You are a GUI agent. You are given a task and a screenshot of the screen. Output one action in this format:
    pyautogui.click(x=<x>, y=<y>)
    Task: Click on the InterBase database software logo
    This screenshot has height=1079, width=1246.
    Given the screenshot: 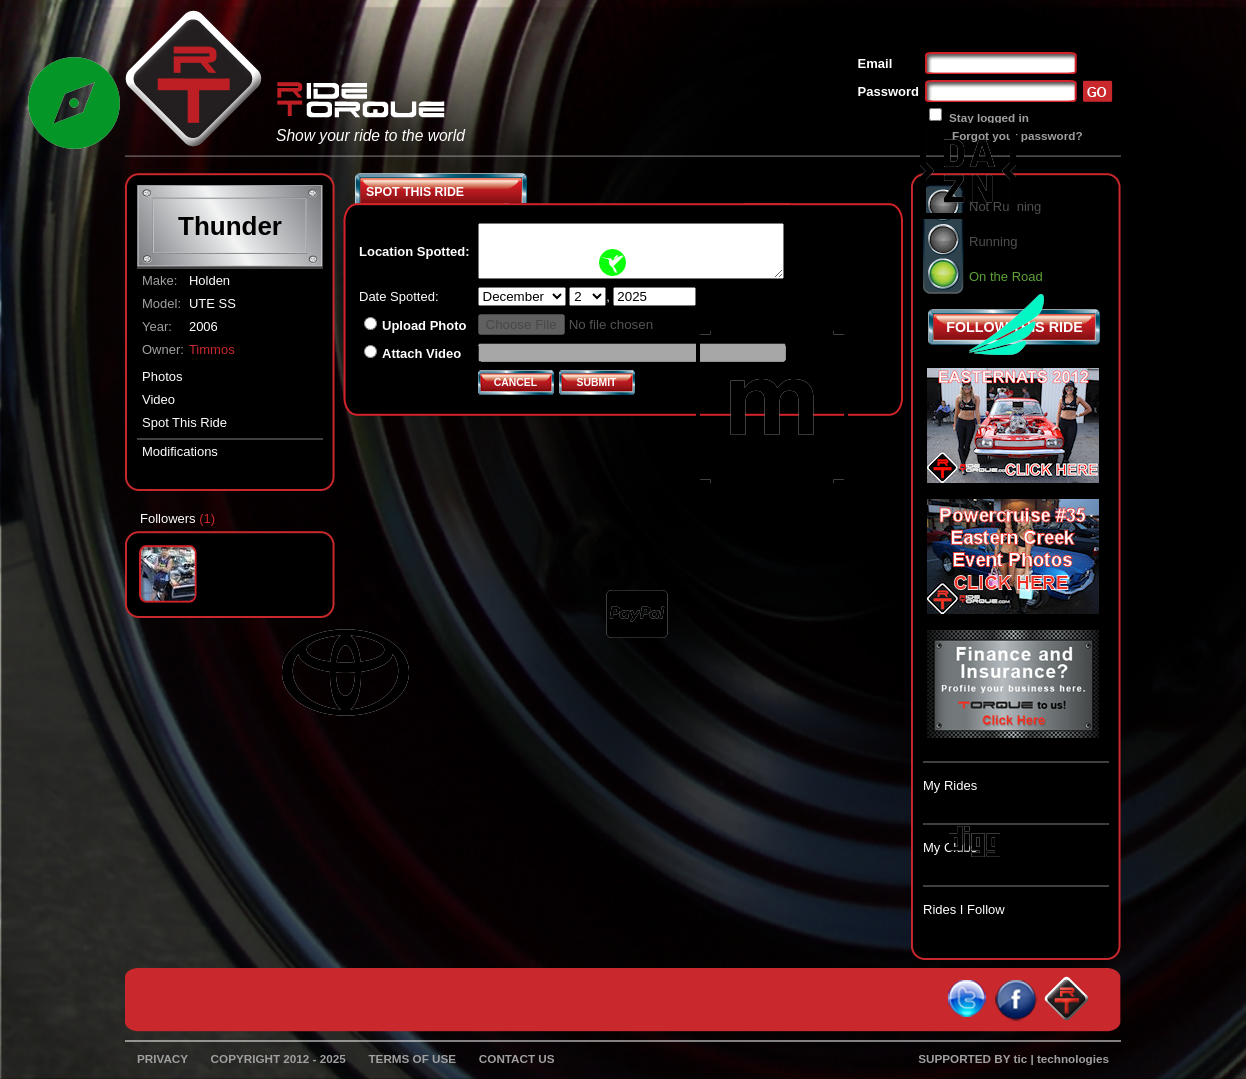 What is the action you would take?
    pyautogui.click(x=612, y=262)
    